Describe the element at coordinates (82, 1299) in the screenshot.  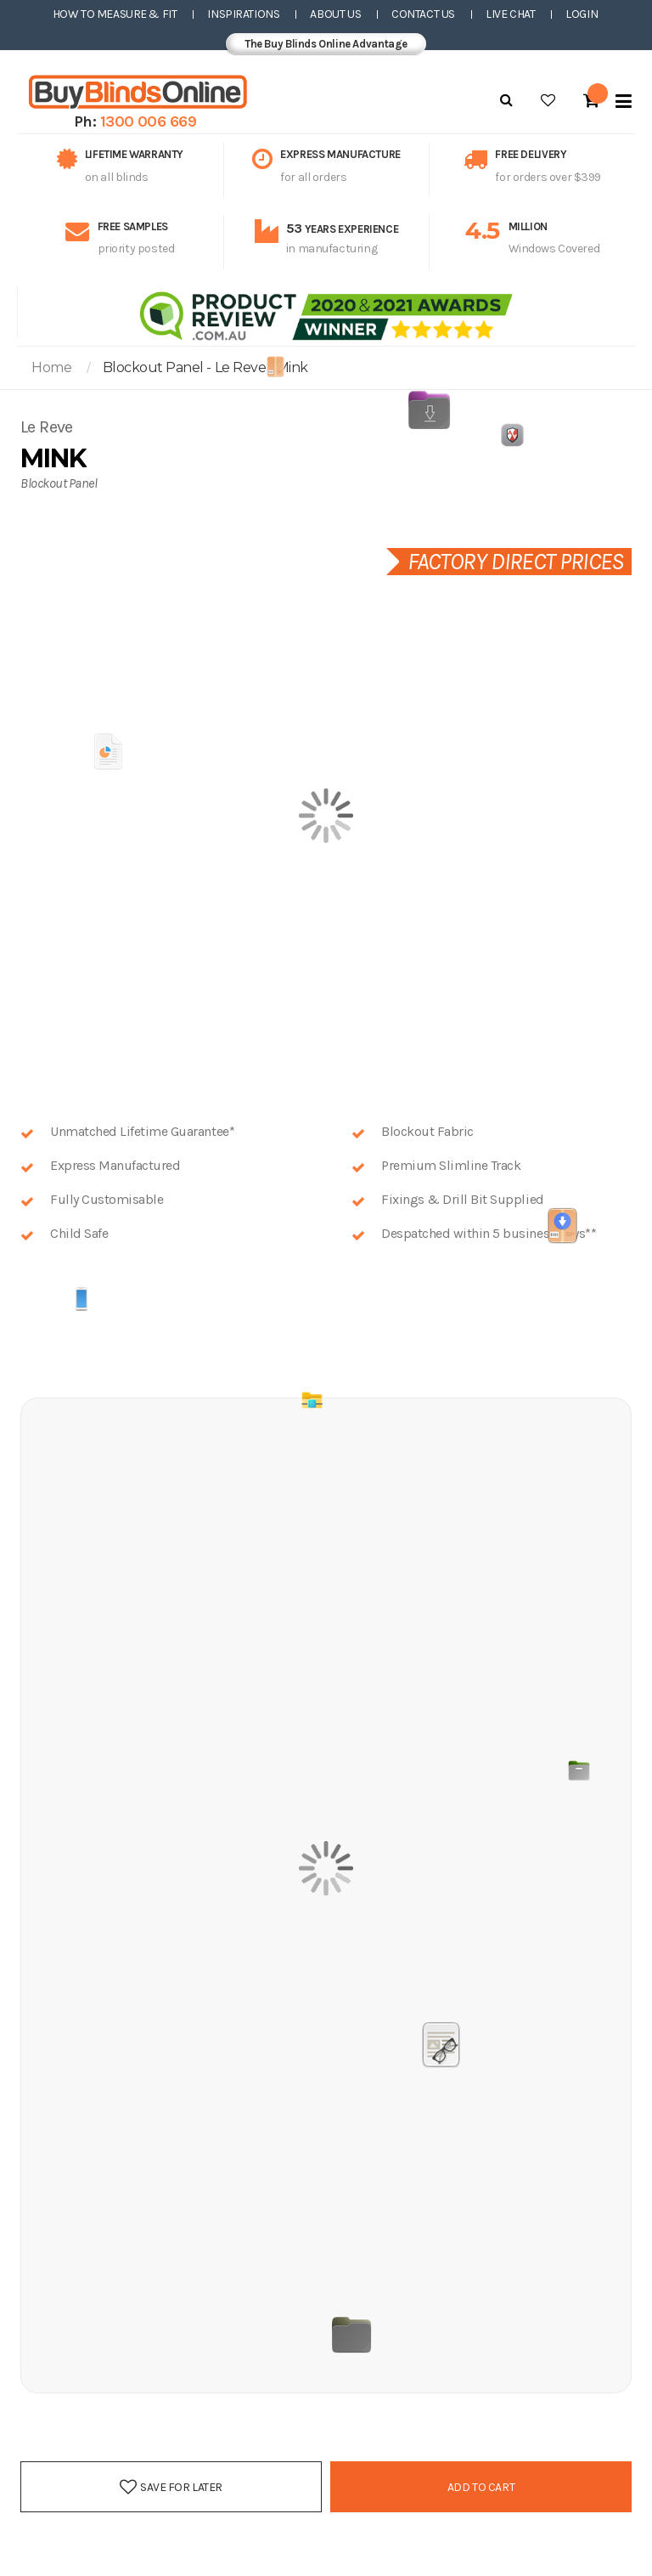
I see `represents a connected iPhone device` at that location.